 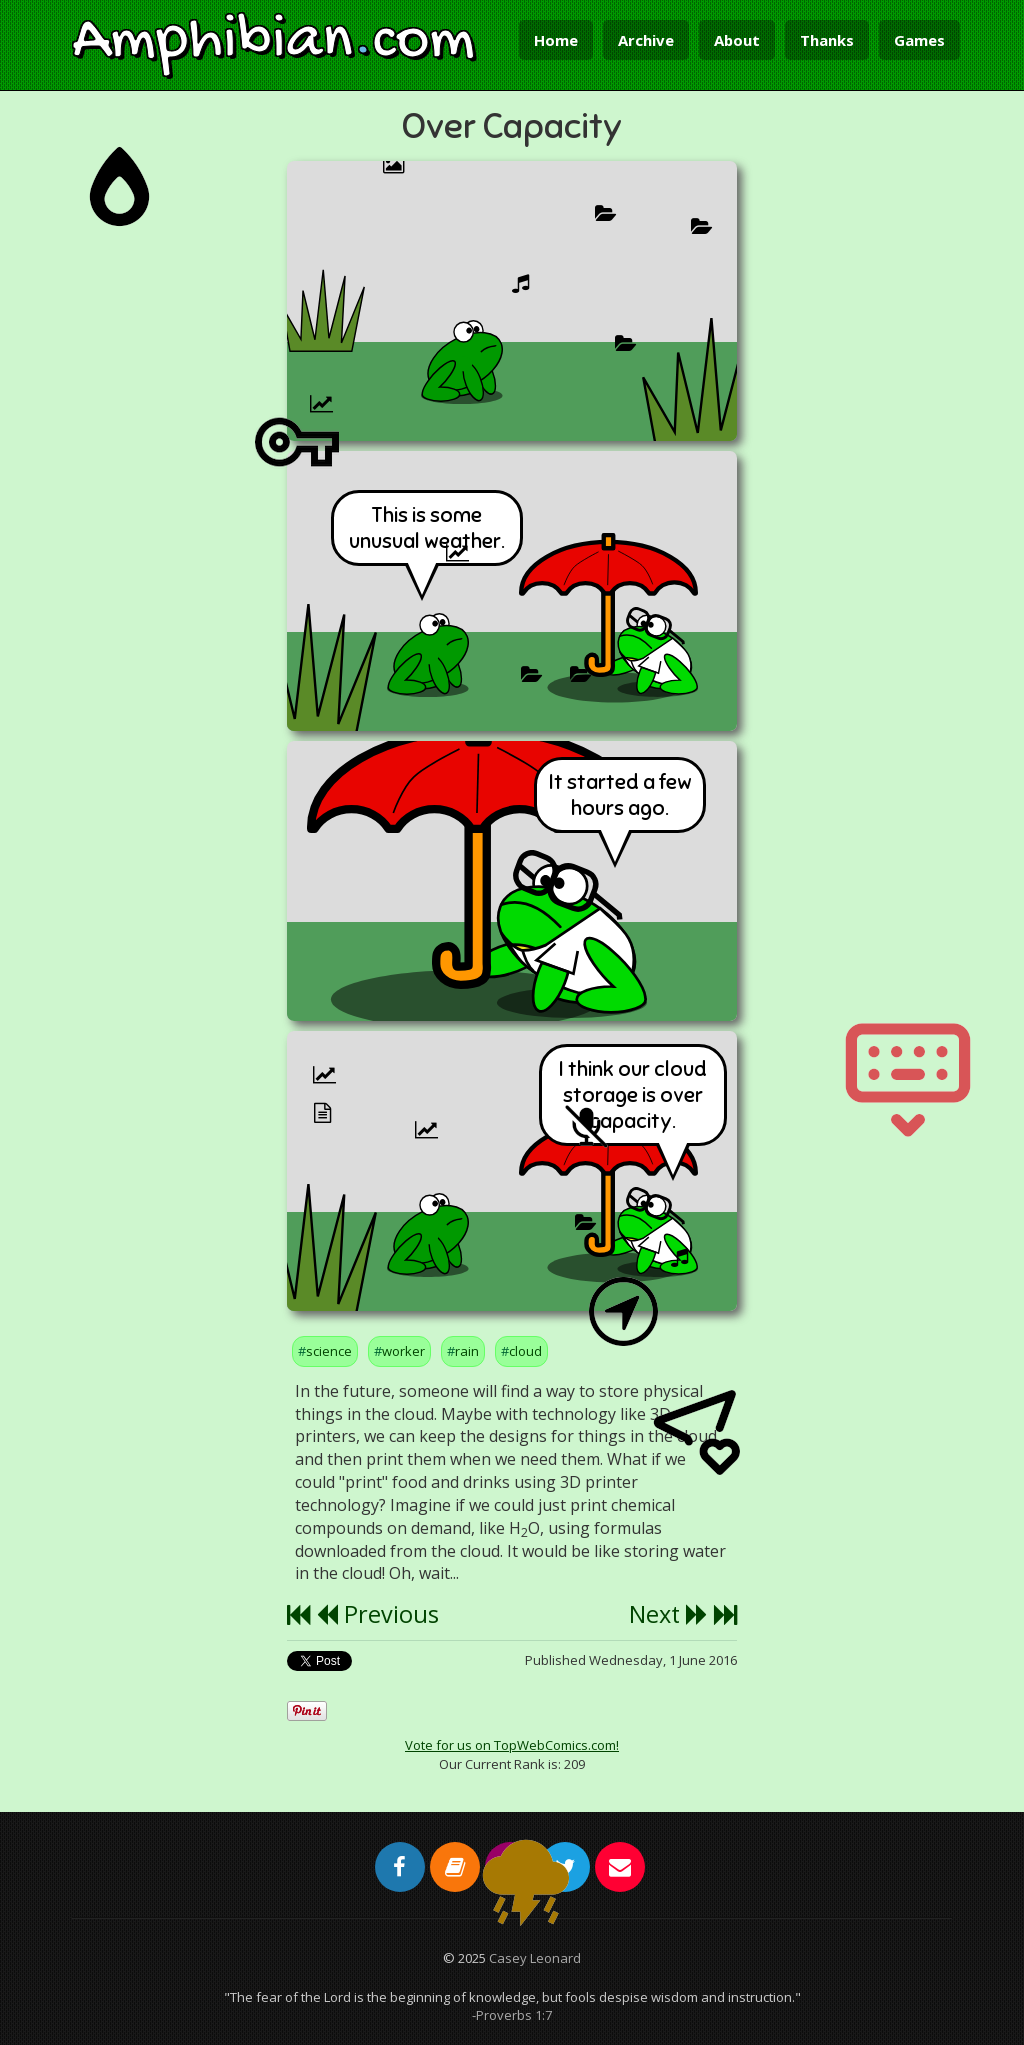 I want to click on tap to navigate to this location, so click(x=623, y=1311).